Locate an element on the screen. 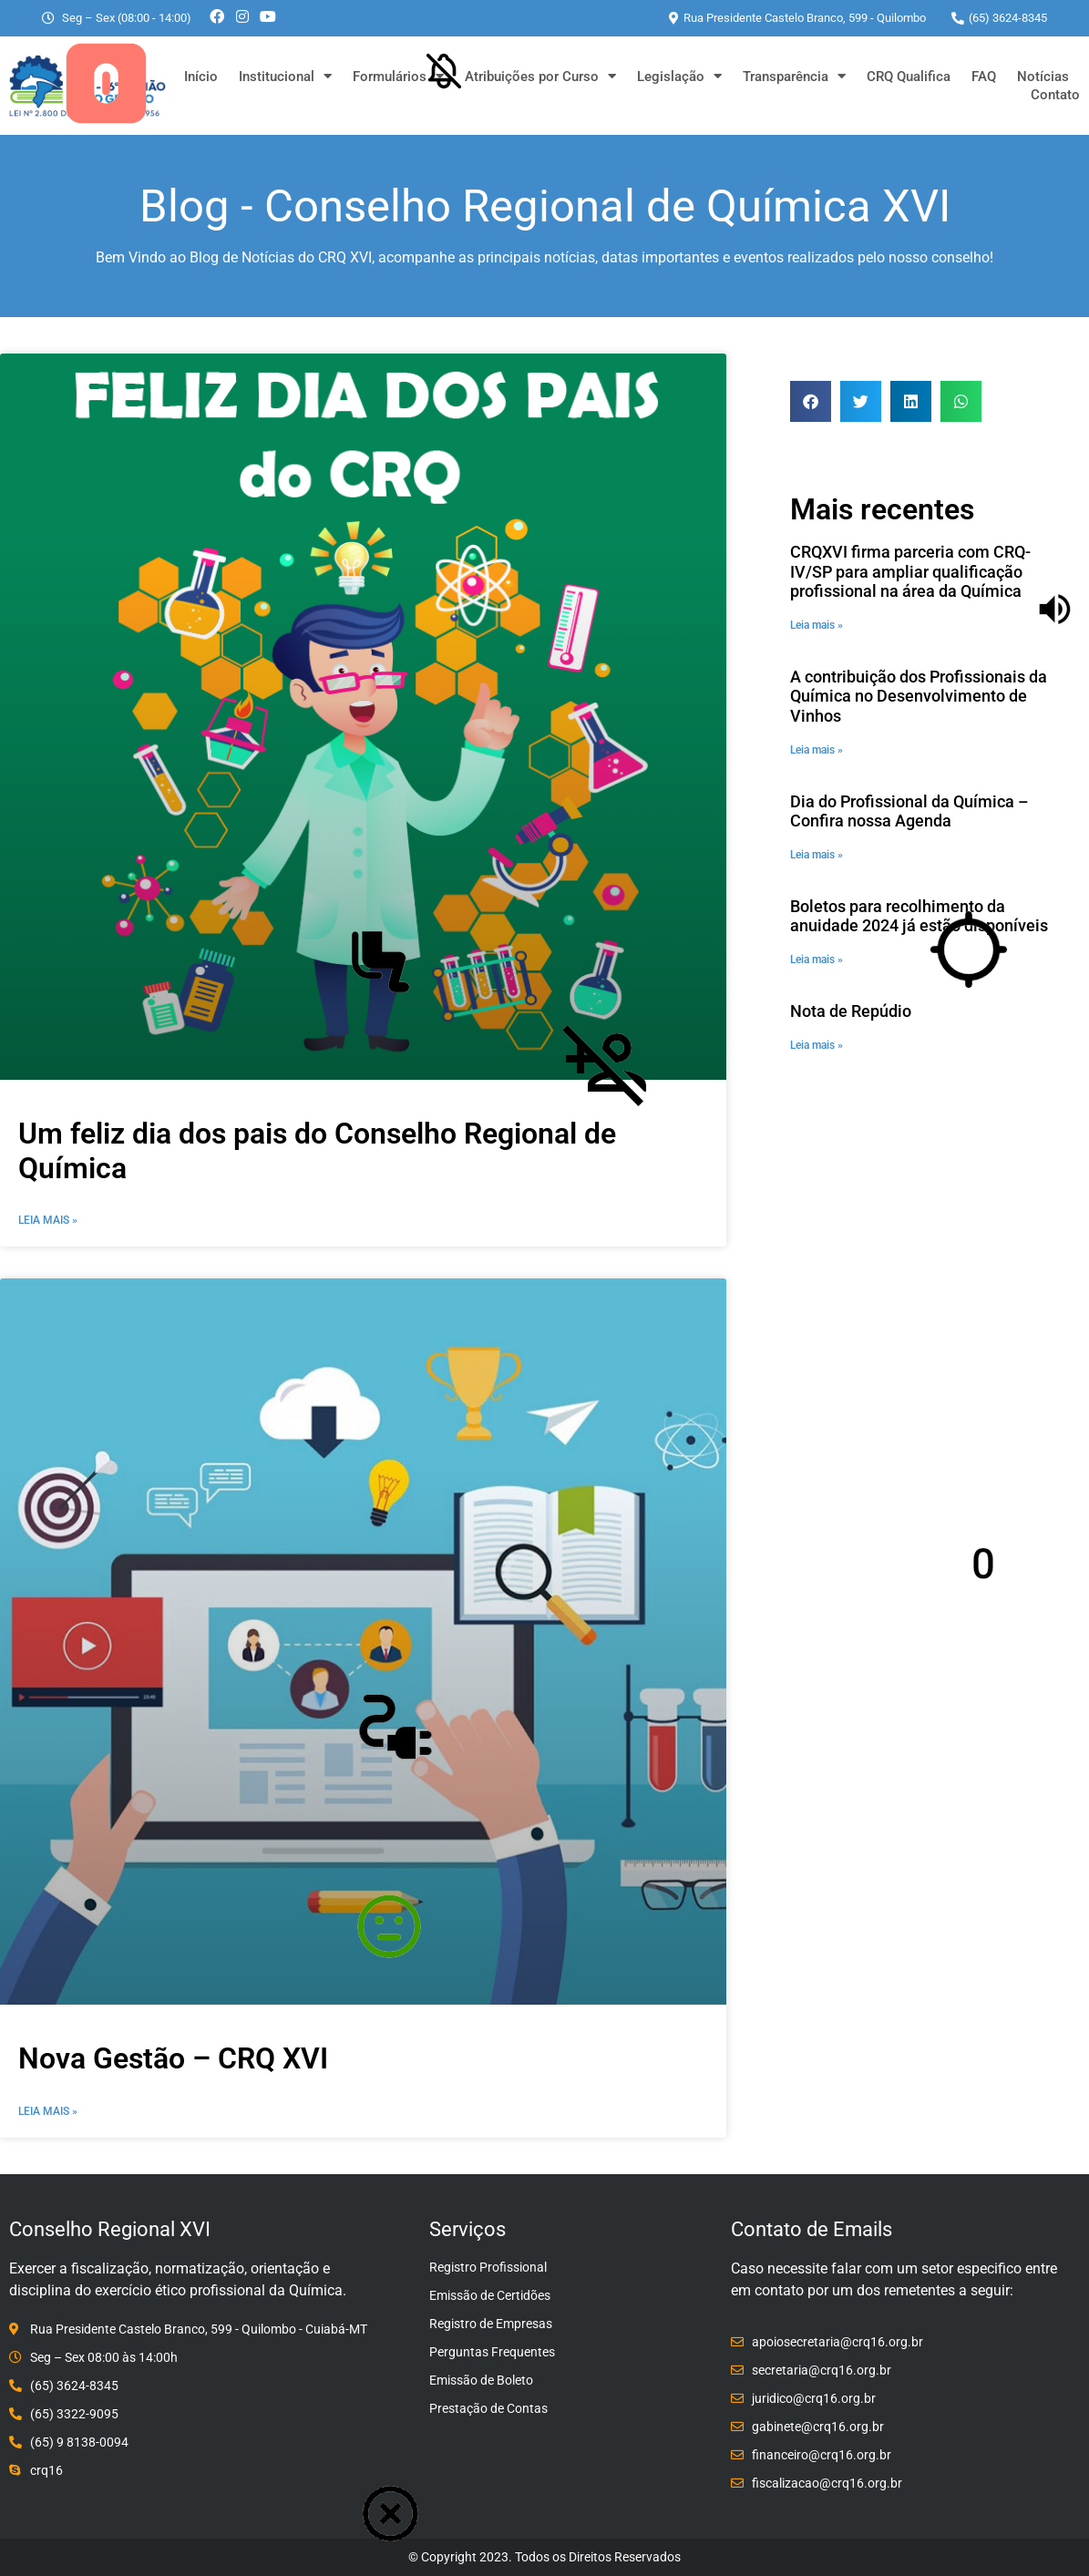 This screenshot has width=1089, height=2576. find nearby electrical or charging services is located at coordinates (396, 1727).